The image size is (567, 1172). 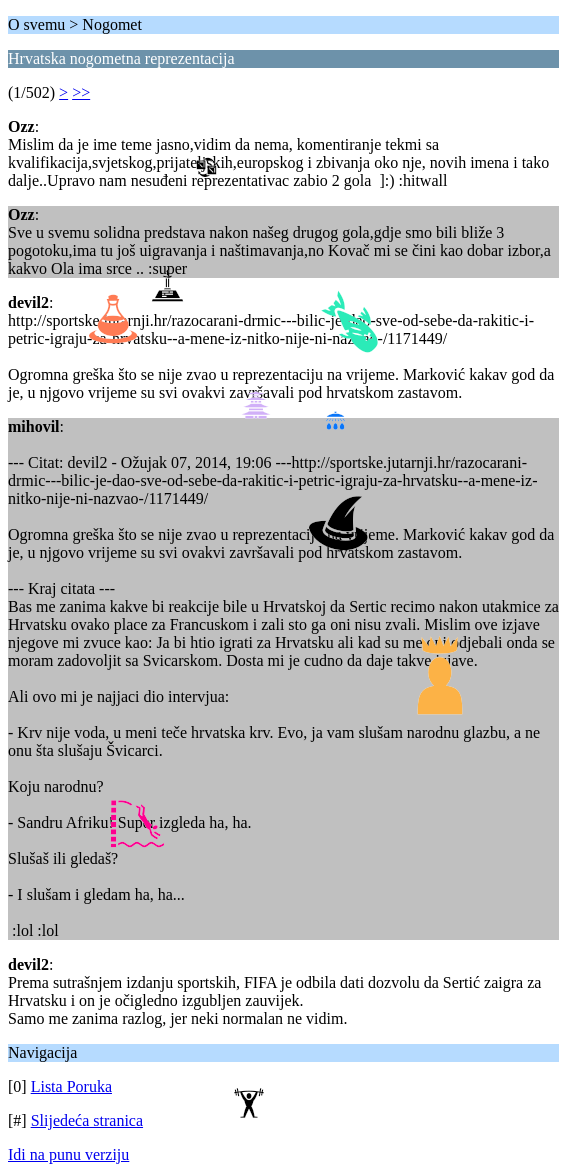 I want to click on indicates a food item or meal in a cooking game, so click(x=349, y=321).